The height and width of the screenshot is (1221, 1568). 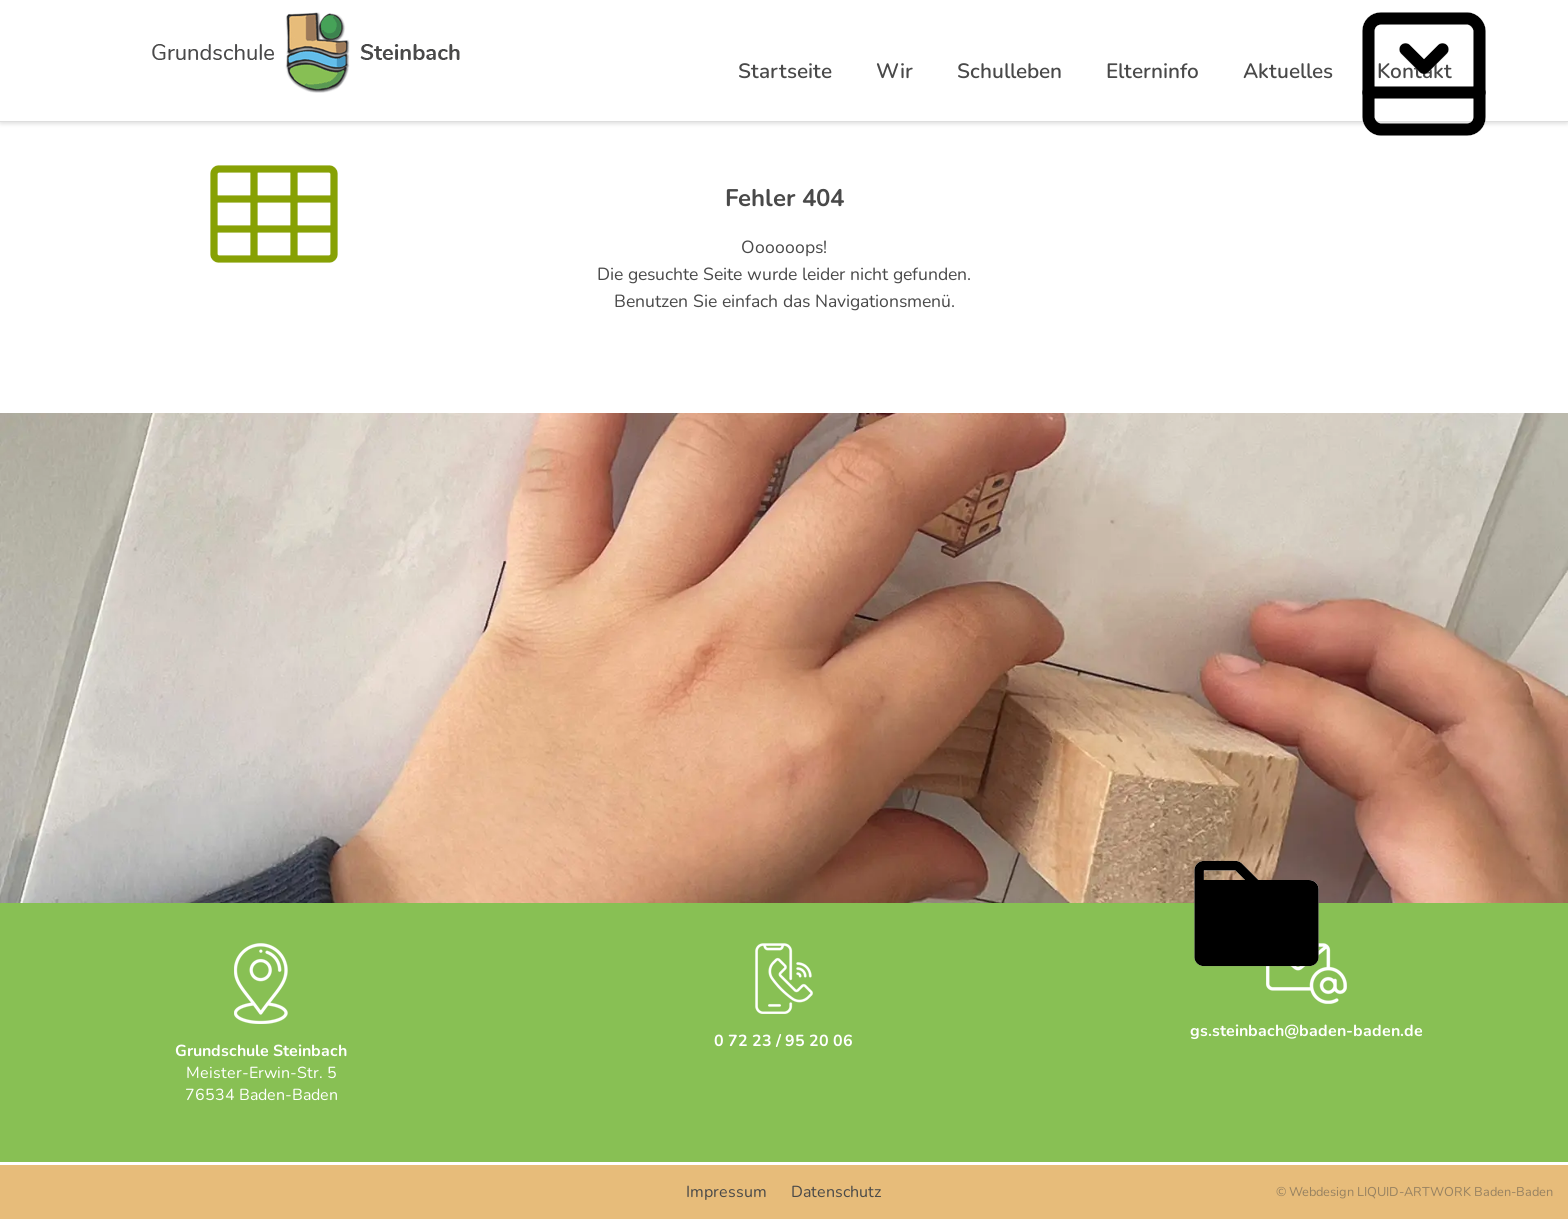 I want to click on open file folder, so click(x=1256, y=913).